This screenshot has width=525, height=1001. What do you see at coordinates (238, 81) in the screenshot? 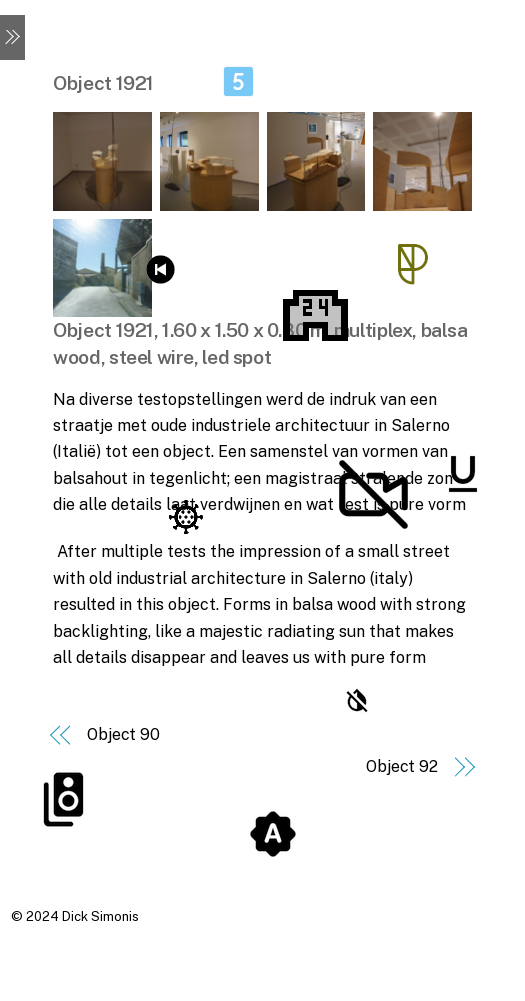
I see `indicates step 5 in a numbered sequence` at bounding box center [238, 81].